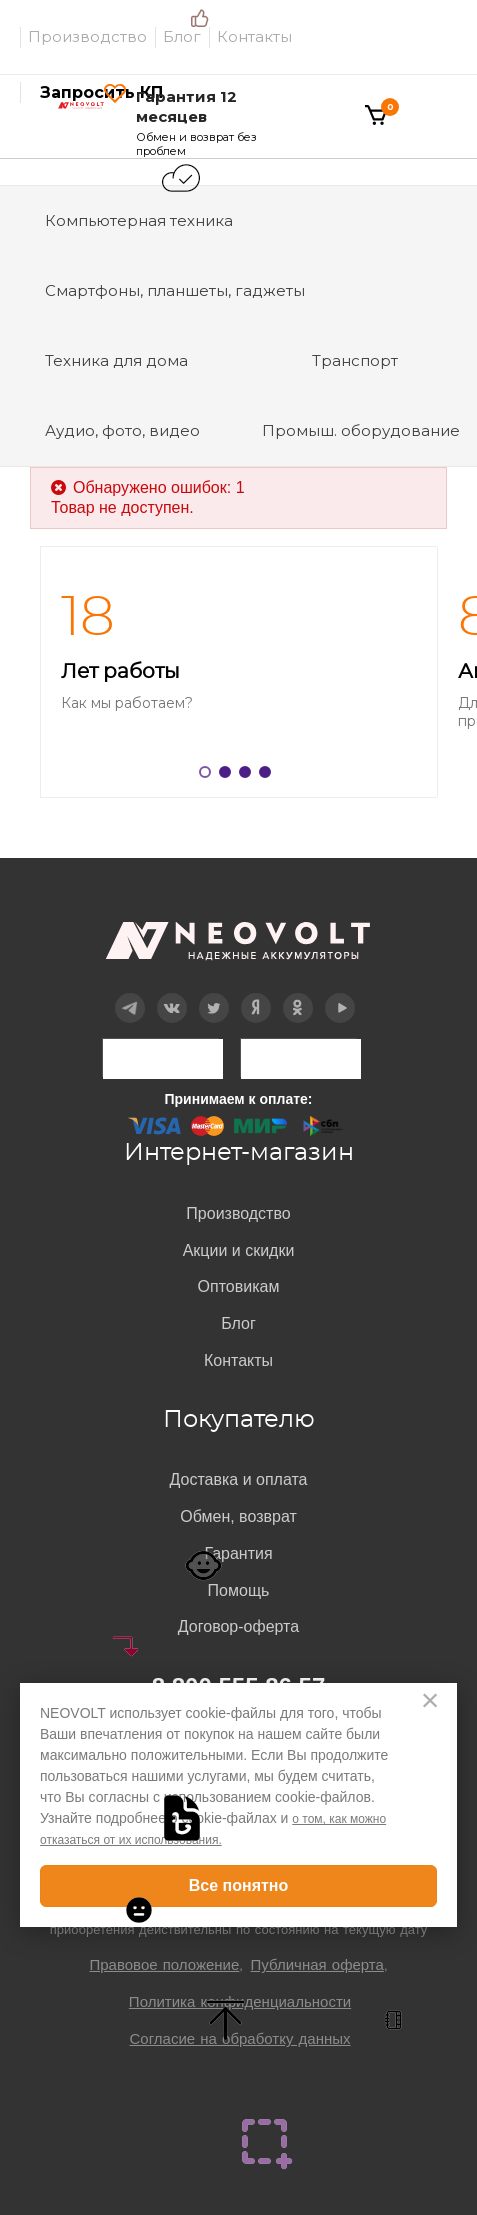  What do you see at coordinates (203, 1565) in the screenshot?
I see `access child-friendly or kids mode settings` at bounding box center [203, 1565].